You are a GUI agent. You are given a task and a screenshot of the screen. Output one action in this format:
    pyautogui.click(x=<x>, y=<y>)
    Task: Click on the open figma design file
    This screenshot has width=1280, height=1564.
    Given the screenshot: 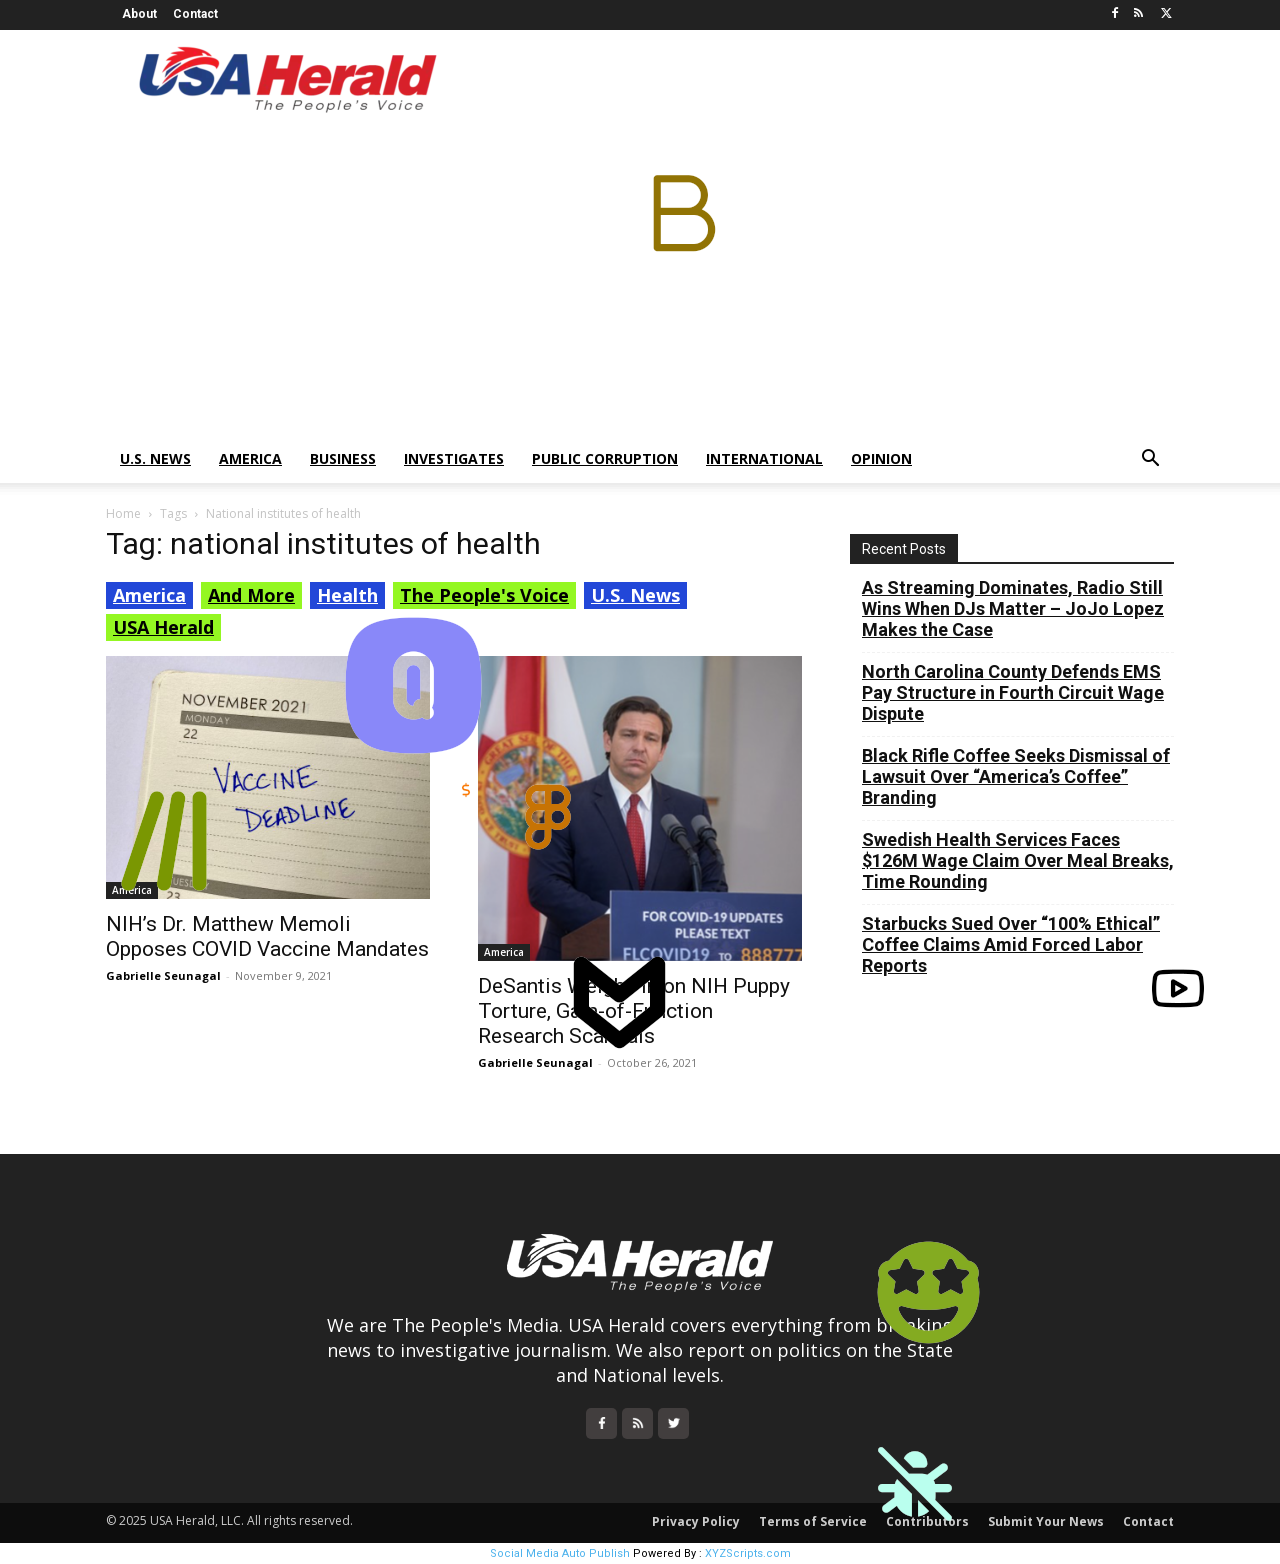 What is the action you would take?
    pyautogui.click(x=548, y=817)
    